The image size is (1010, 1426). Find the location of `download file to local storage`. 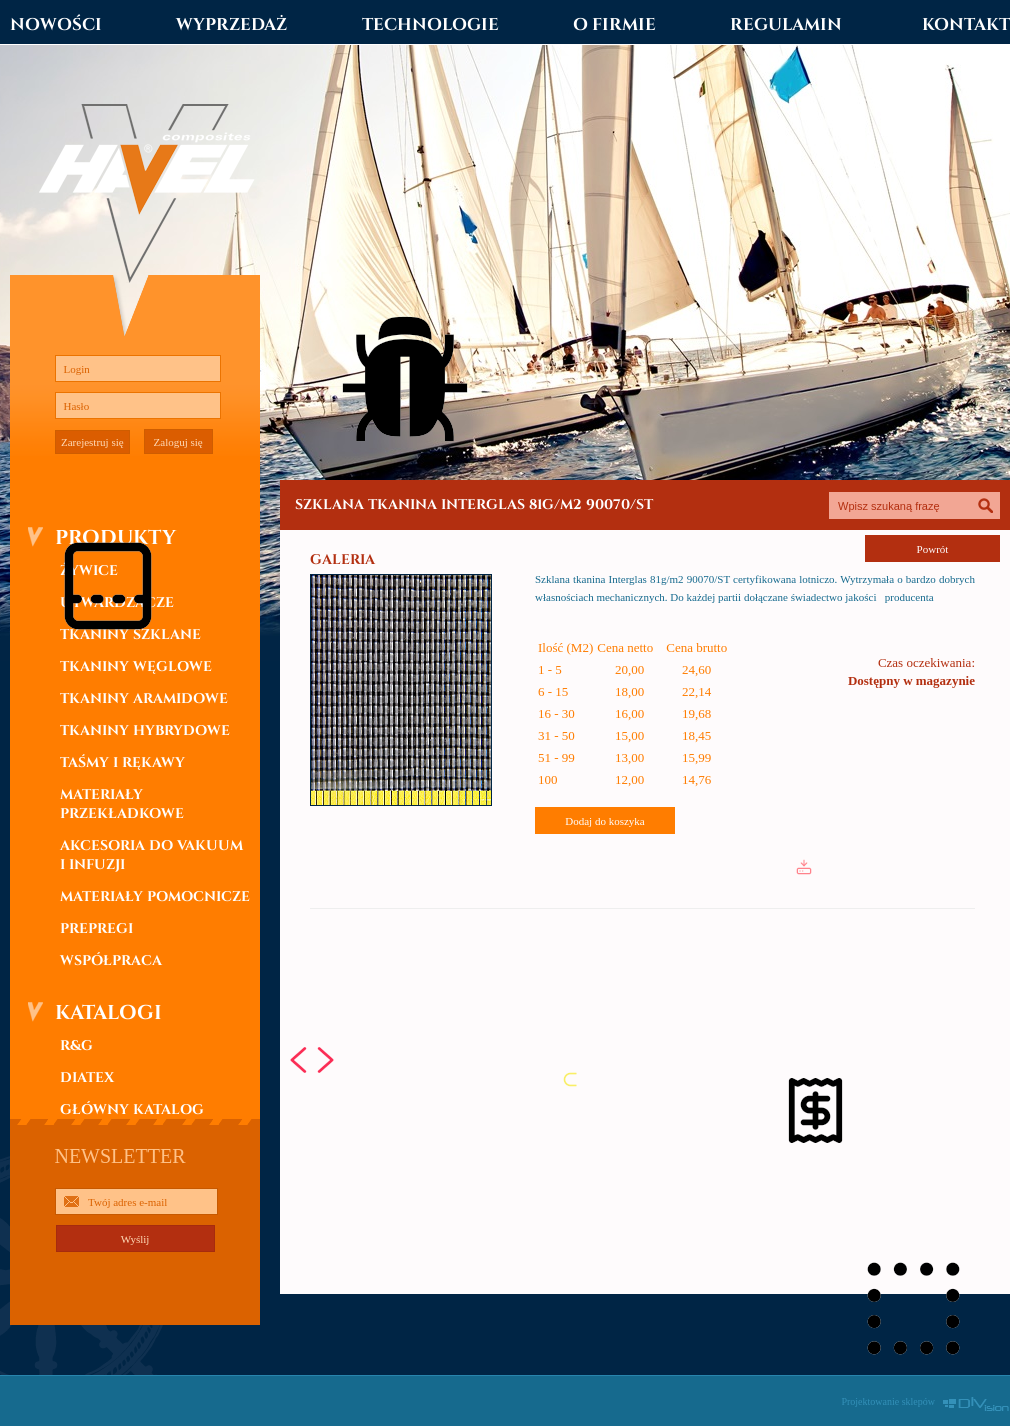

download file to local storage is located at coordinates (804, 867).